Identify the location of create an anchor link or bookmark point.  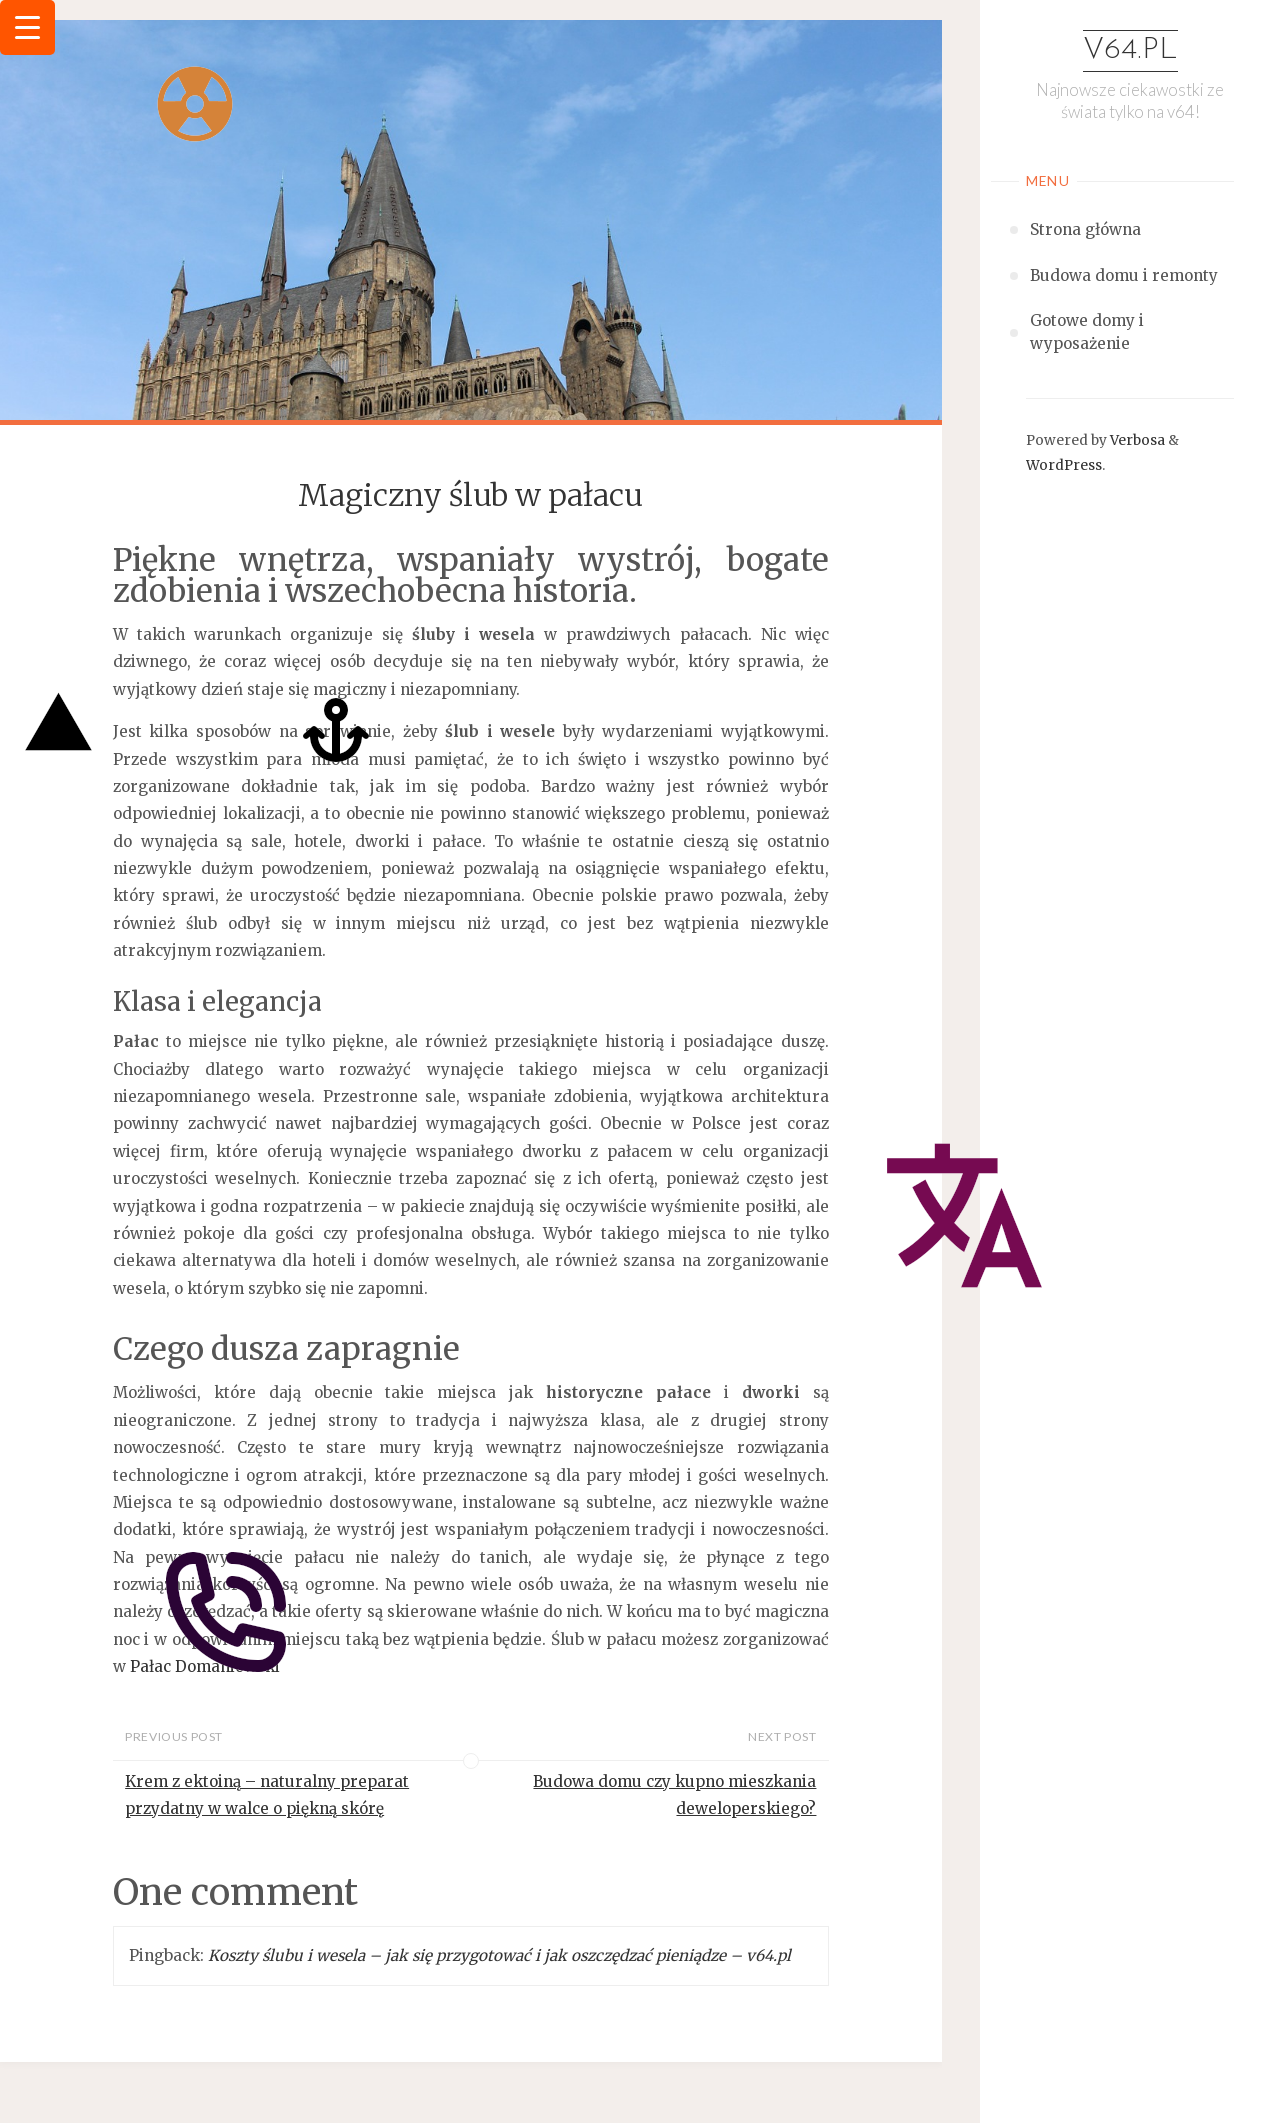
(336, 730).